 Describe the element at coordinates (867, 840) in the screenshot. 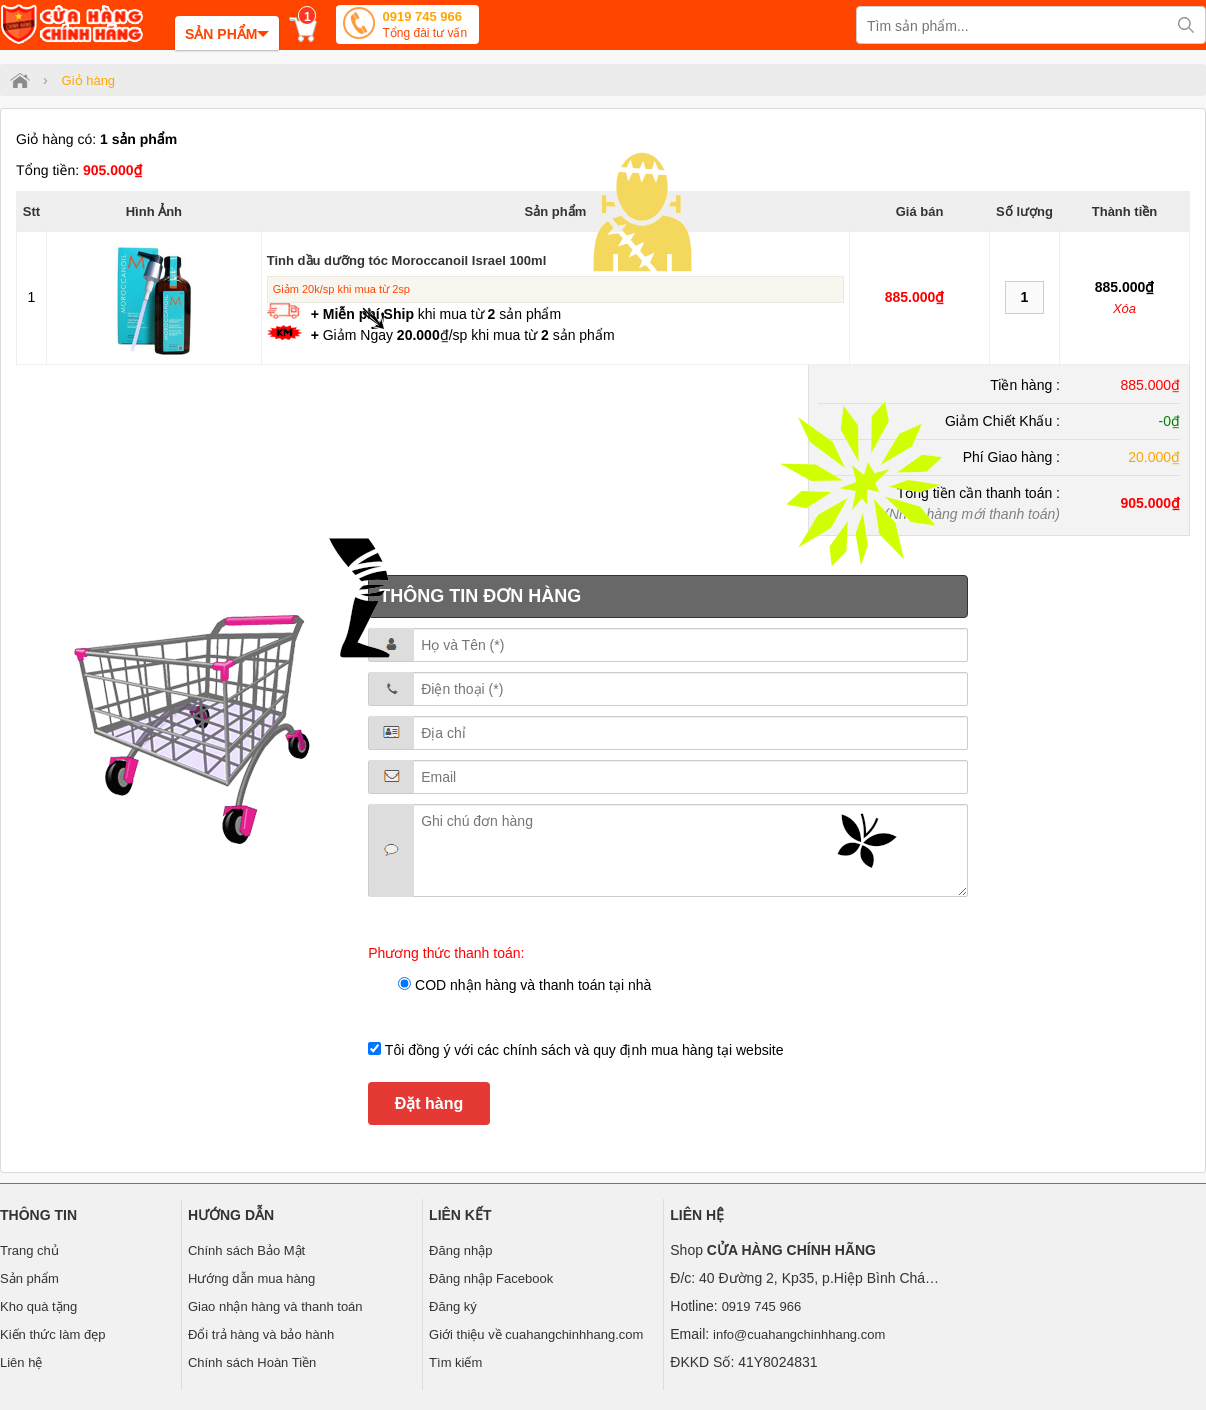

I see `nature or wildlife category indicator` at that location.